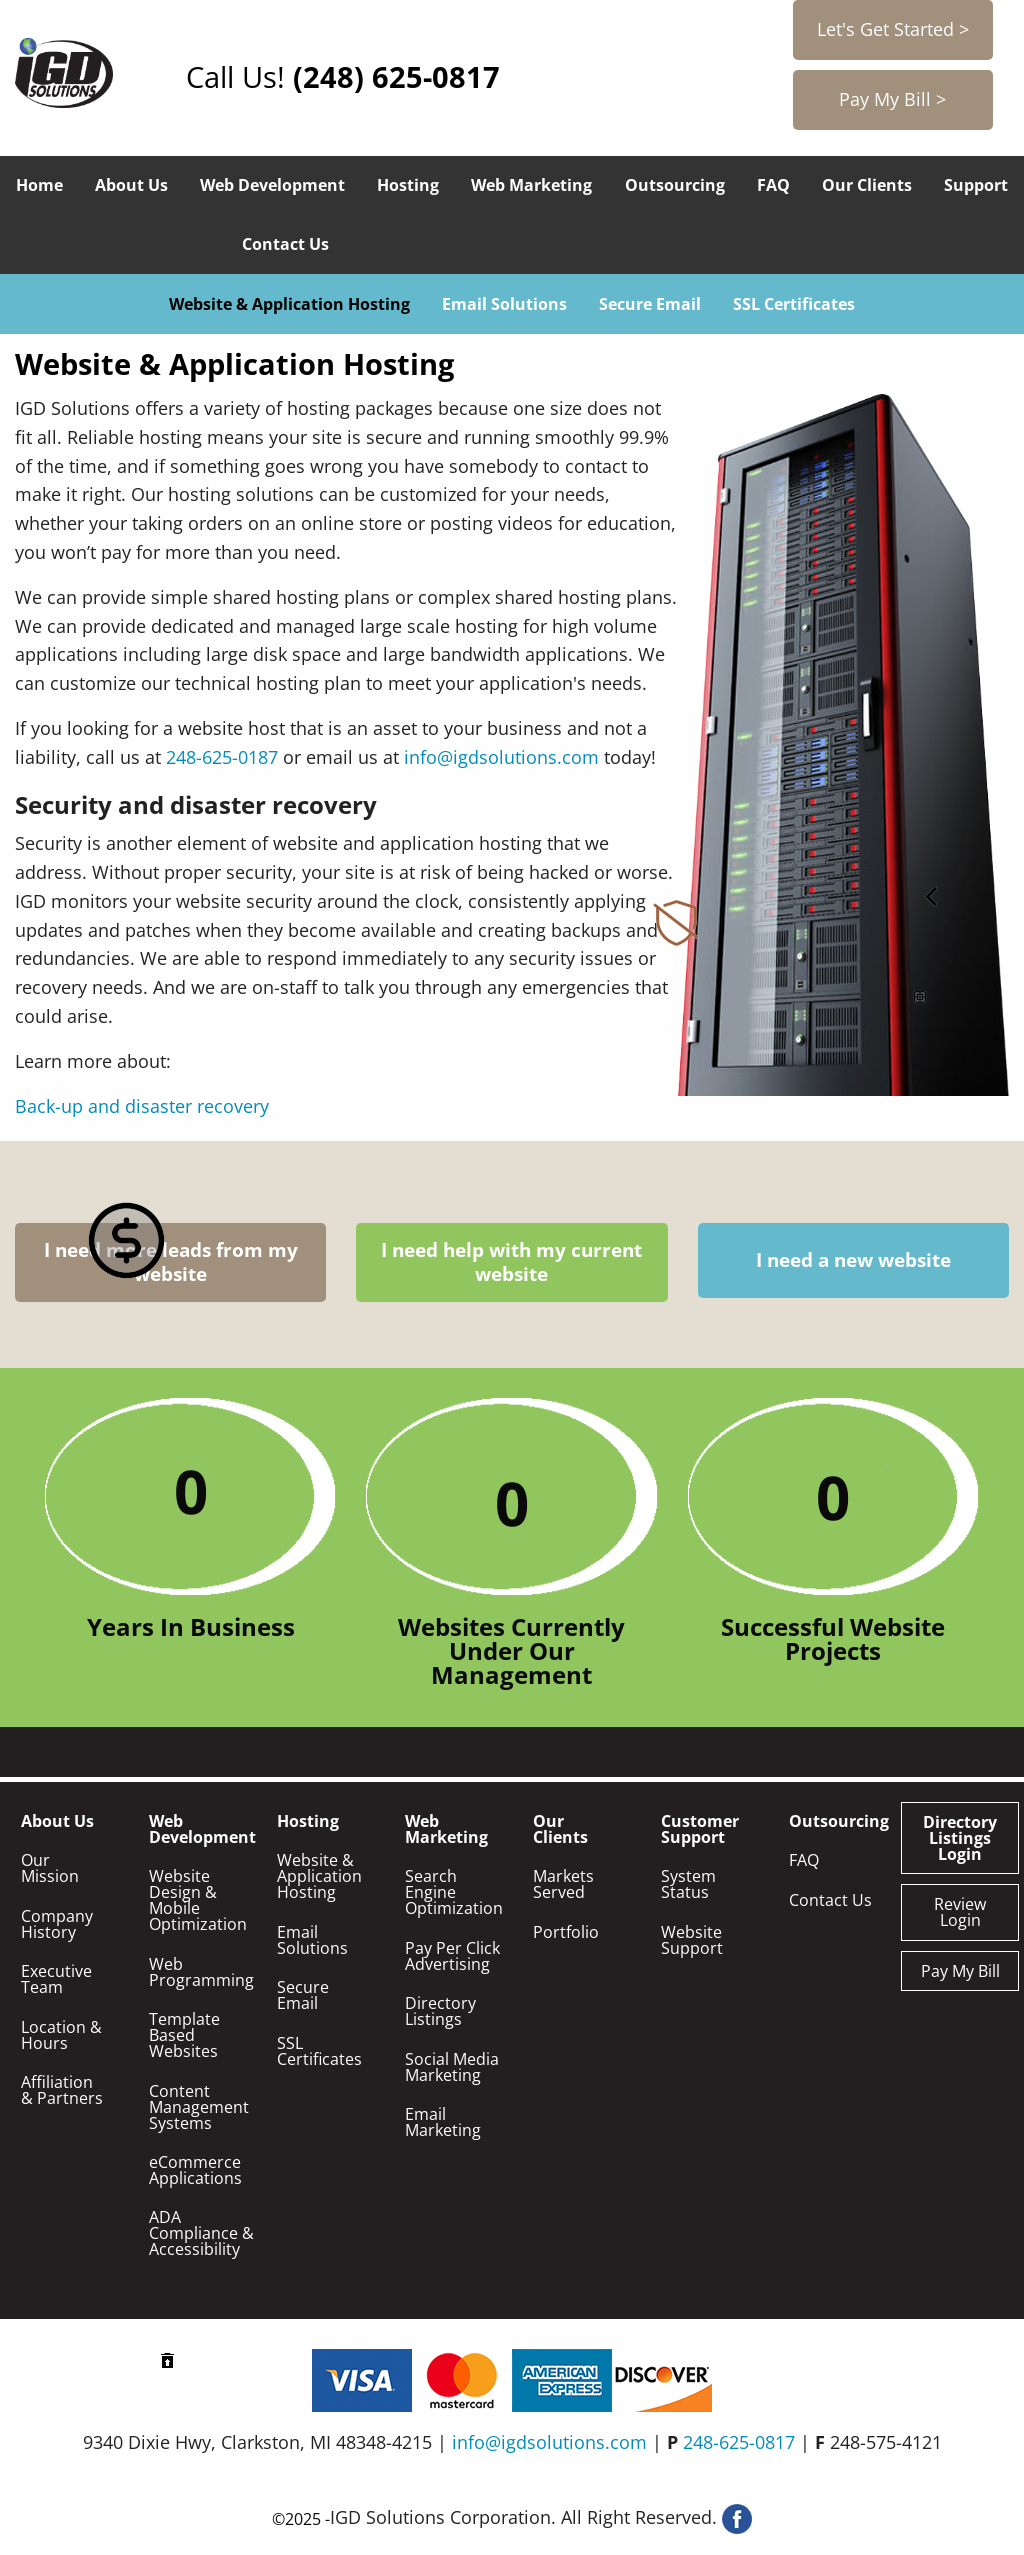 This screenshot has width=1024, height=2555. What do you see at coordinates (126, 1240) in the screenshot?
I see `view account balance or financial summary` at bounding box center [126, 1240].